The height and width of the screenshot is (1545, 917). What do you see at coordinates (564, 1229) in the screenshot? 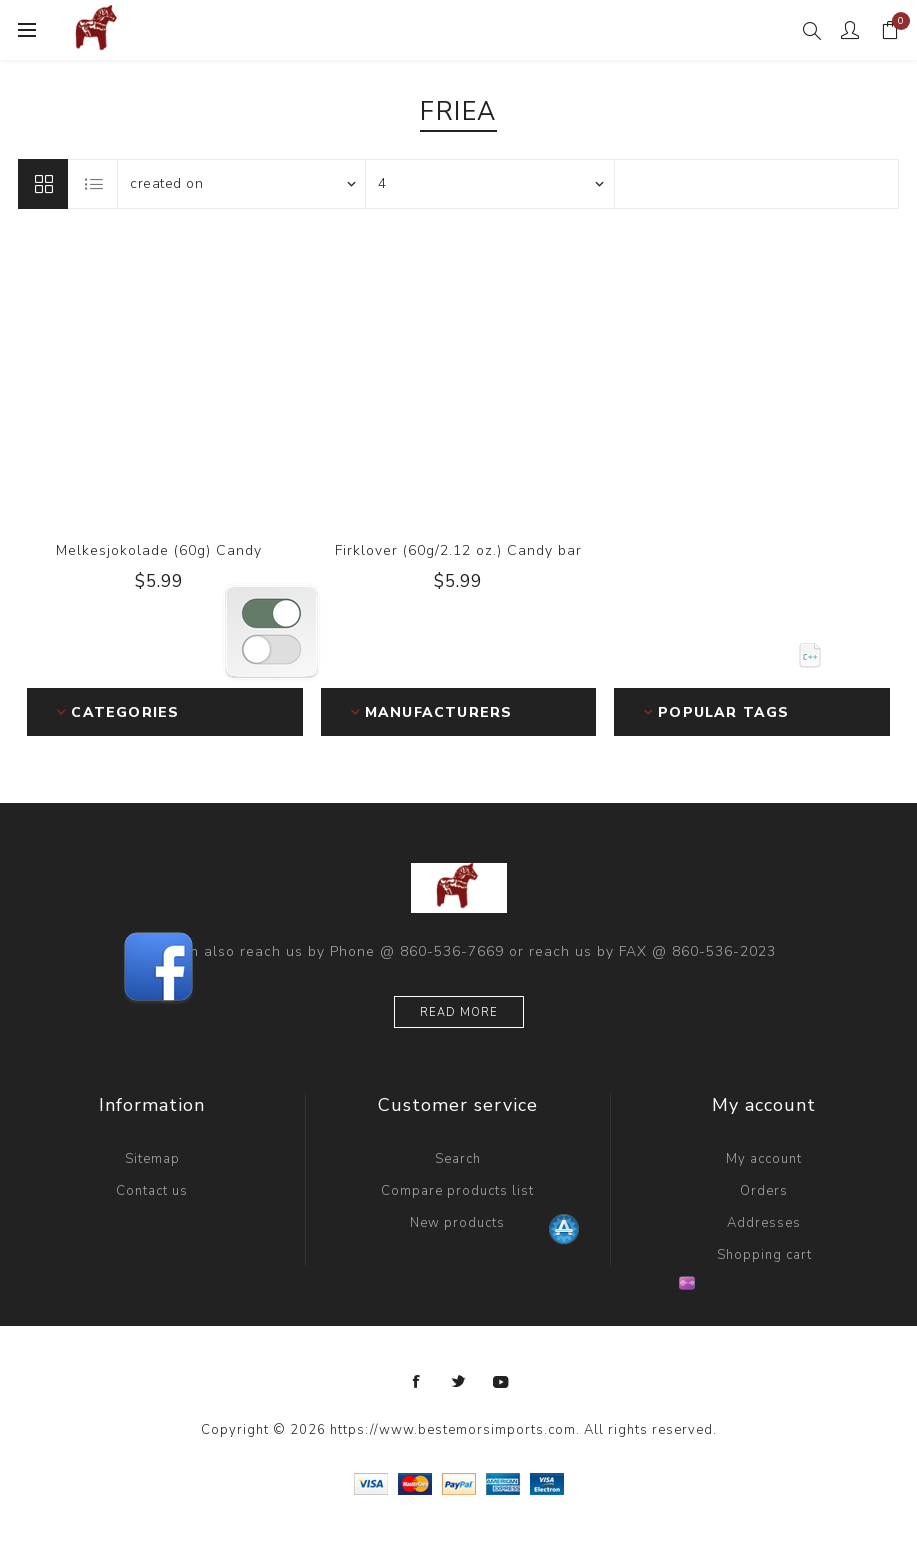
I see `open software properties settings` at bounding box center [564, 1229].